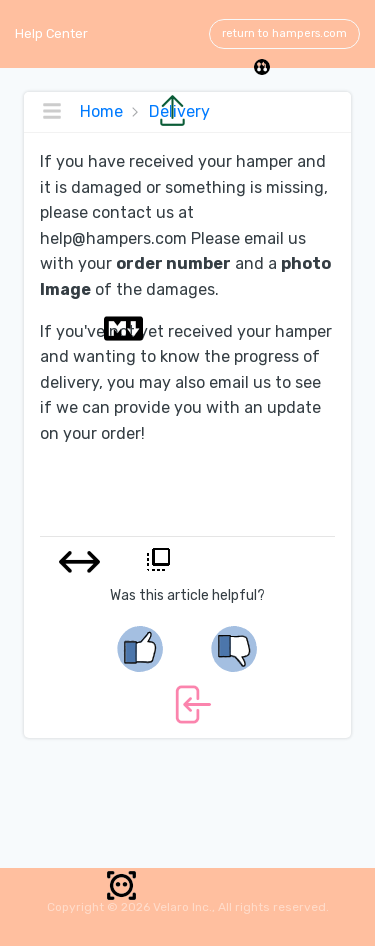 The image size is (375, 946). What do you see at coordinates (123, 328) in the screenshot?
I see `format text using markdown` at bounding box center [123, 328].